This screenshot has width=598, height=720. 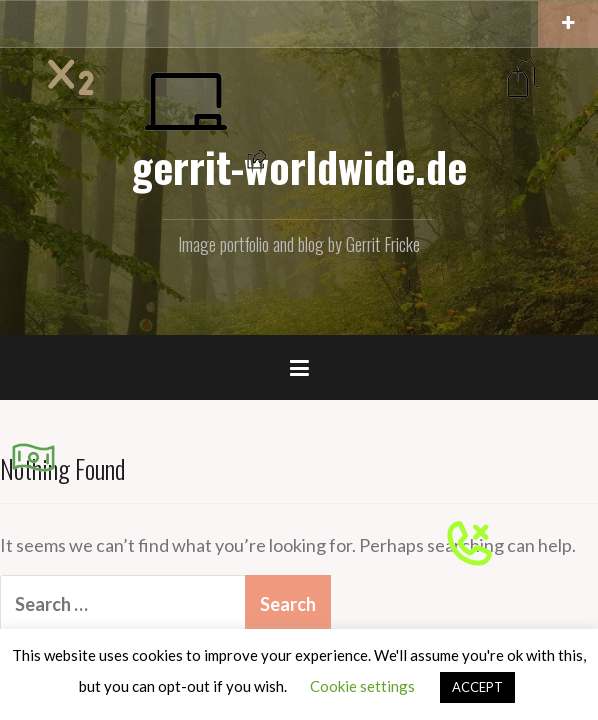 What do you see at coordinates (257, 159) in the screenshot?
I see `share this file or content` at bounding box center [257, 159].